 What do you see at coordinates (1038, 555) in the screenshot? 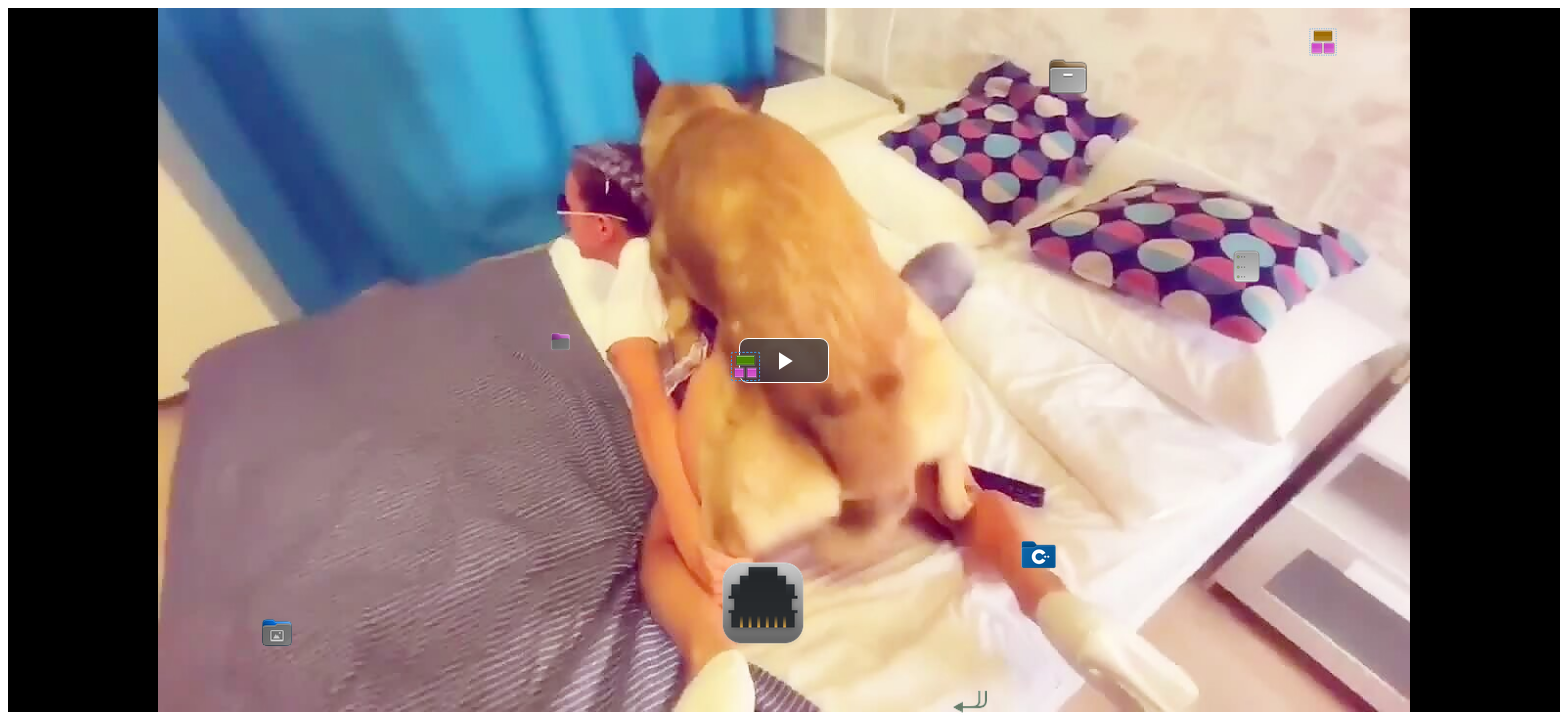
I see `open folder containing C++ project files` at bounding box center [1038, 555].